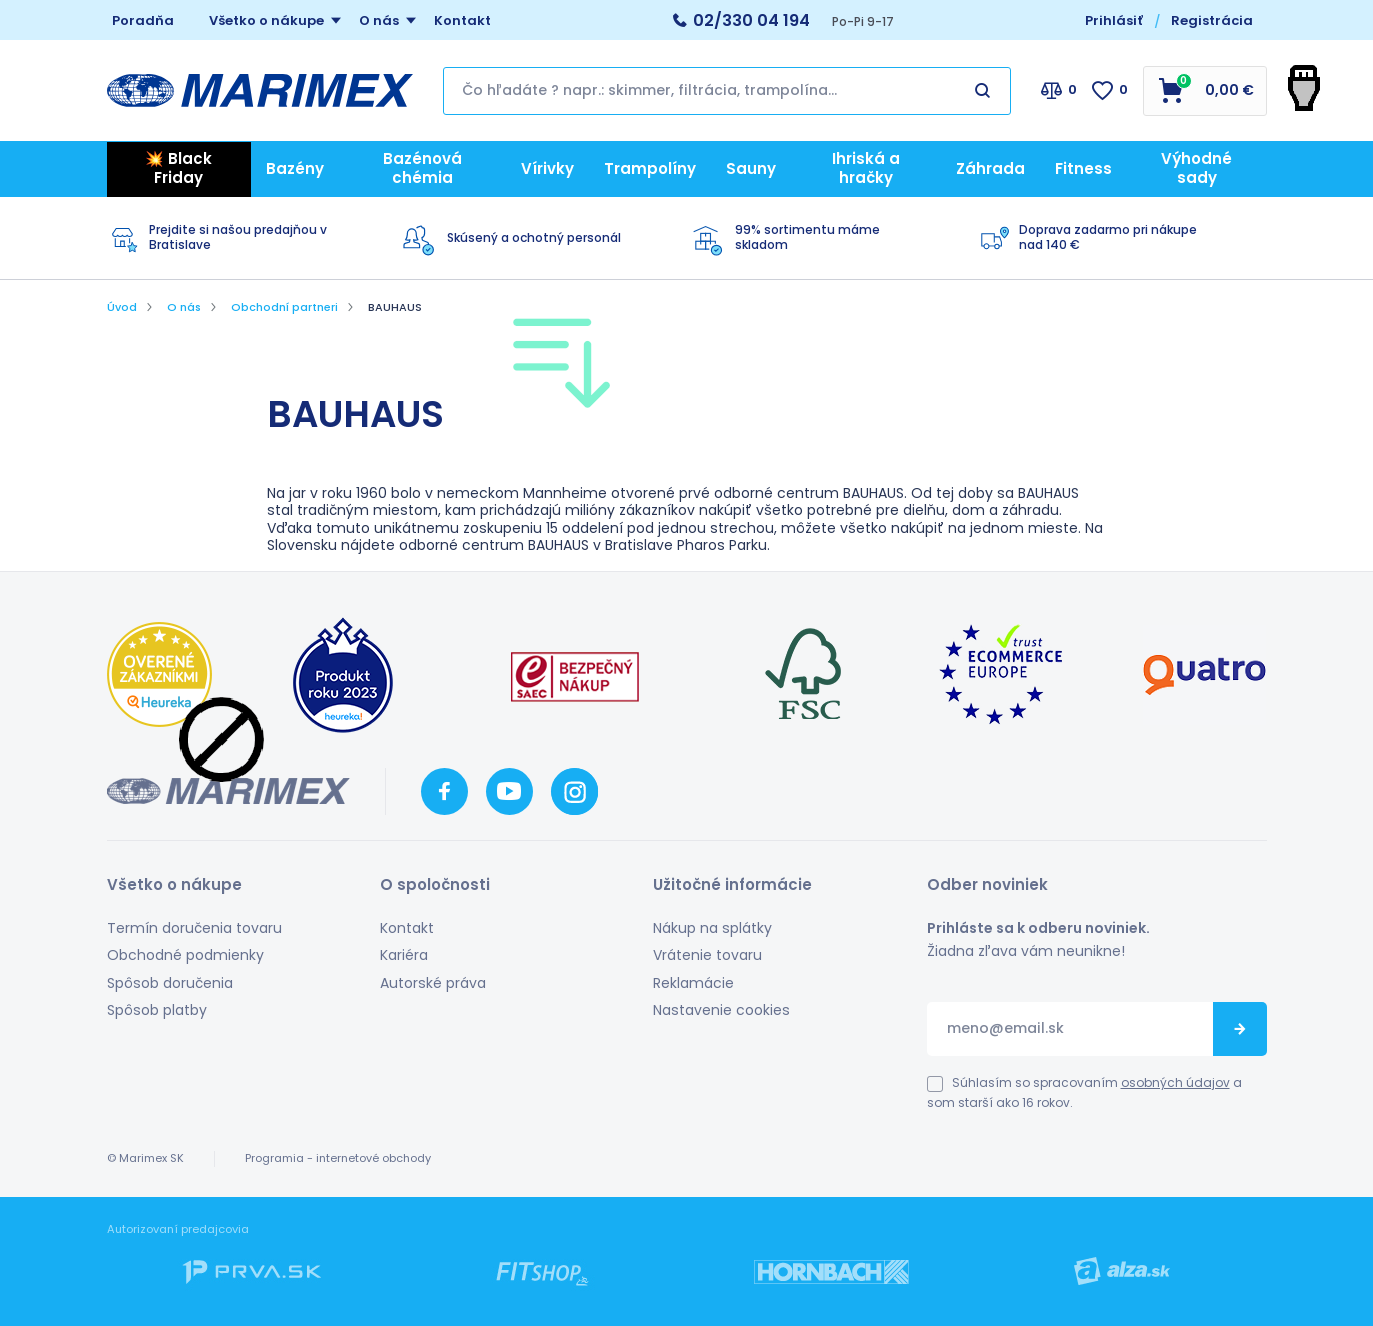 This screenshot has width=1373, height=1326. What do you see at coordinates (221, 739) in the screenshot?
I see `block or ban a user` at bounding box center [221, 739].